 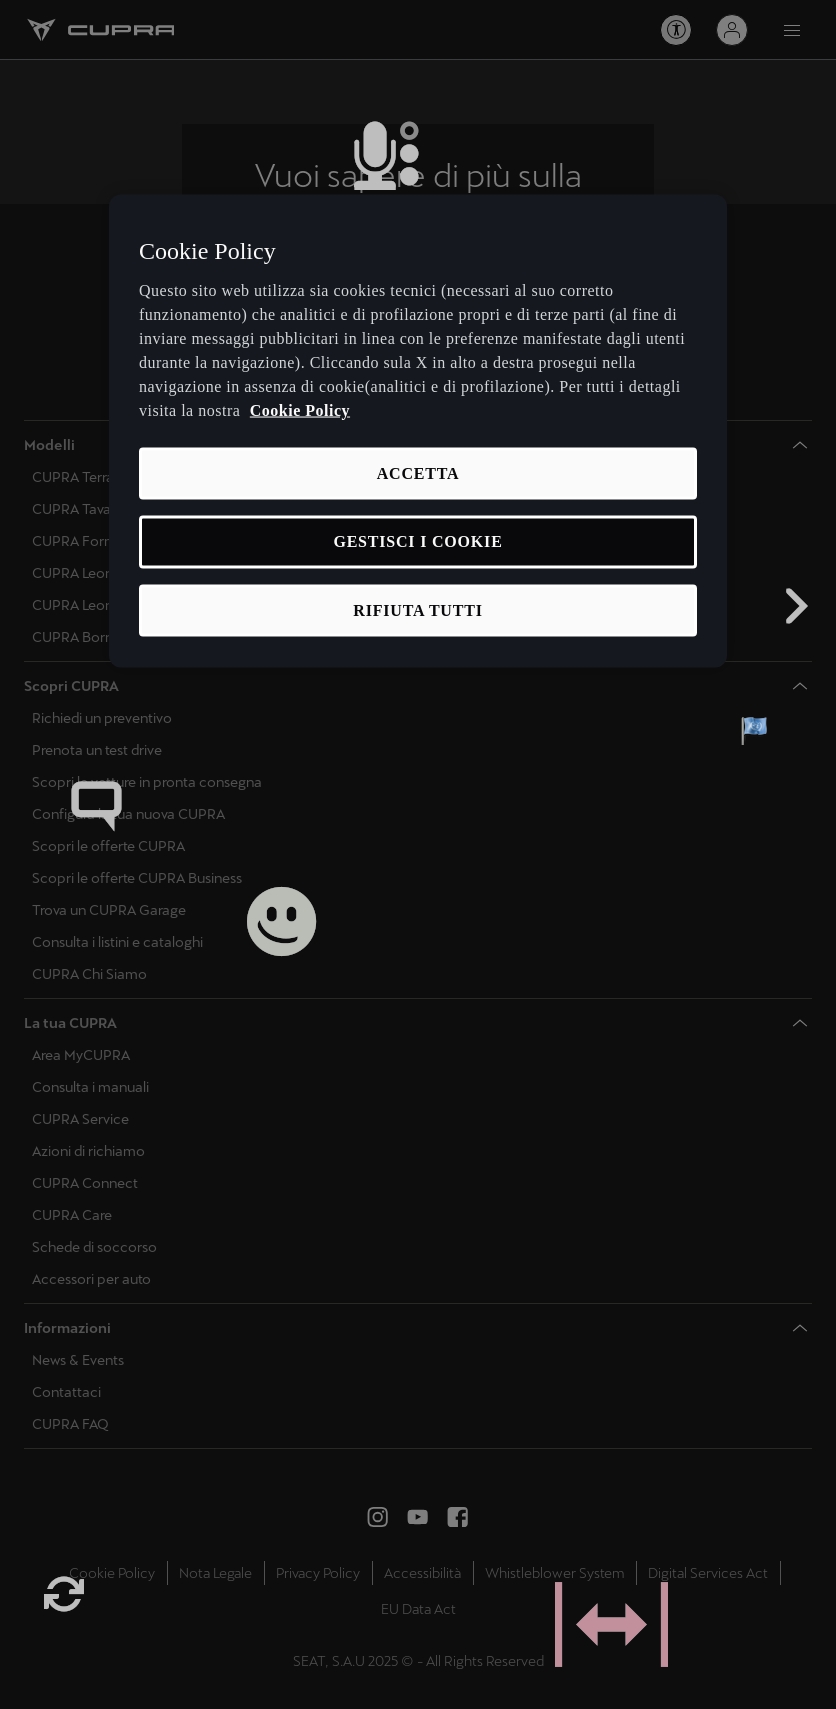 What do you see at coordinates (386, 153) in the screenshot?
I see `microphone sensitivity set to medium level` at bounding box center [386, 153].